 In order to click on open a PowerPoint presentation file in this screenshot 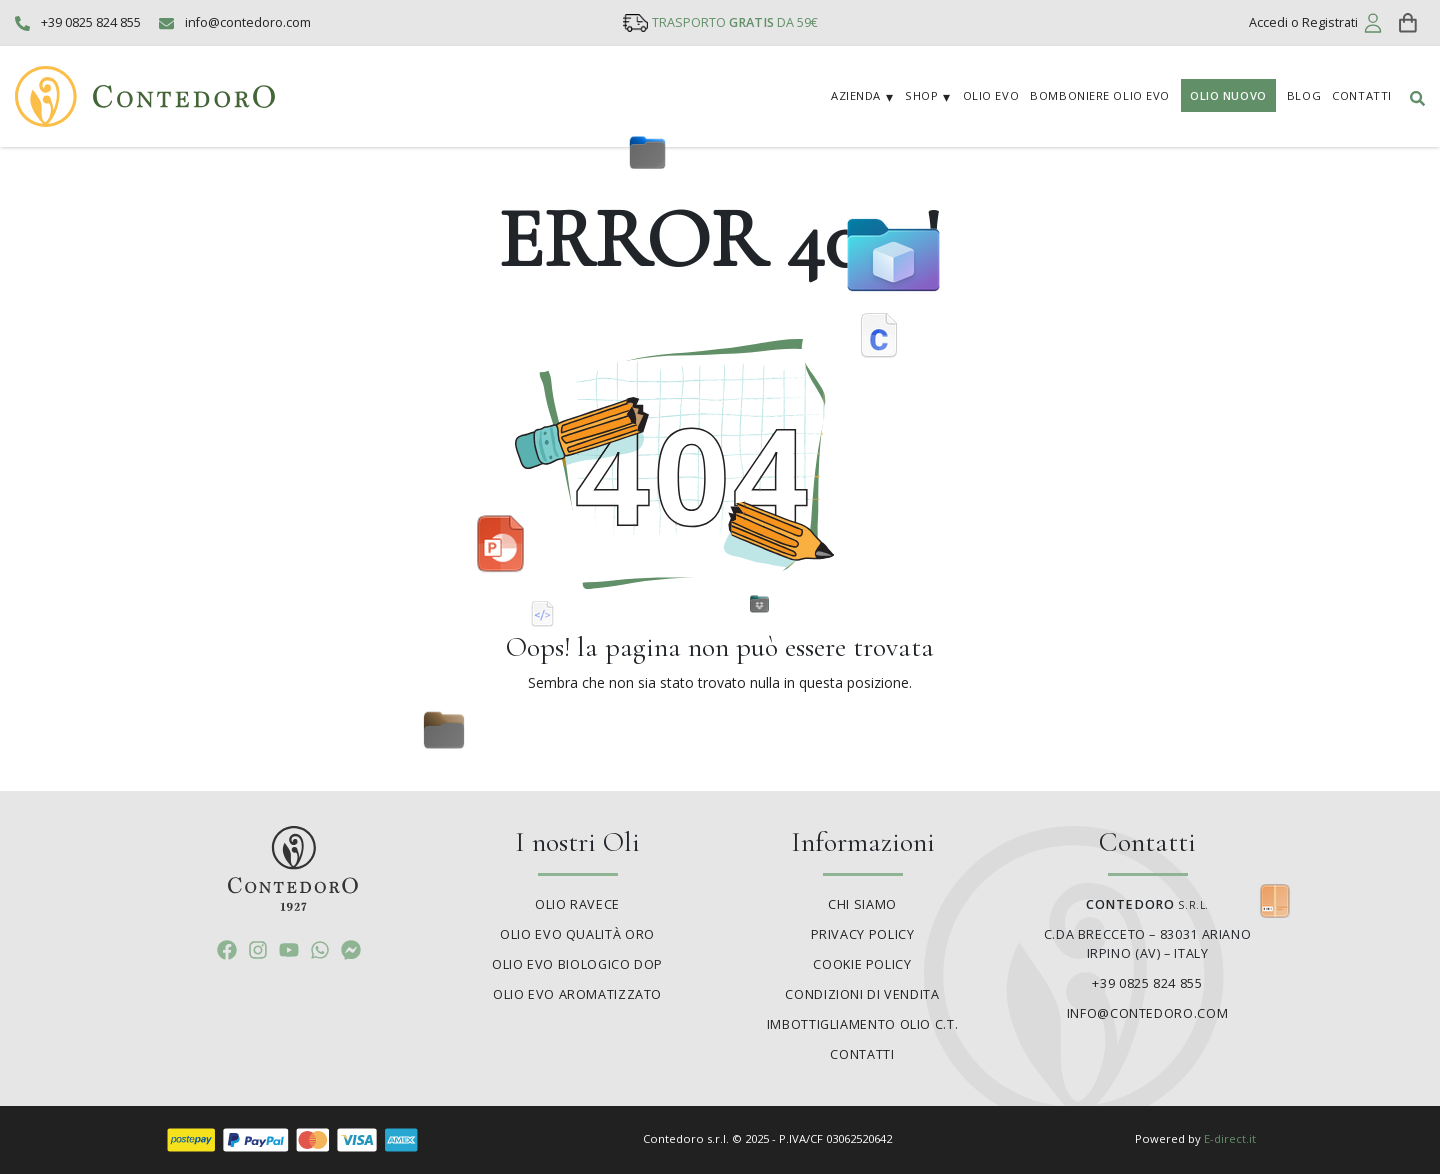, I will do `click(500, 543)`.